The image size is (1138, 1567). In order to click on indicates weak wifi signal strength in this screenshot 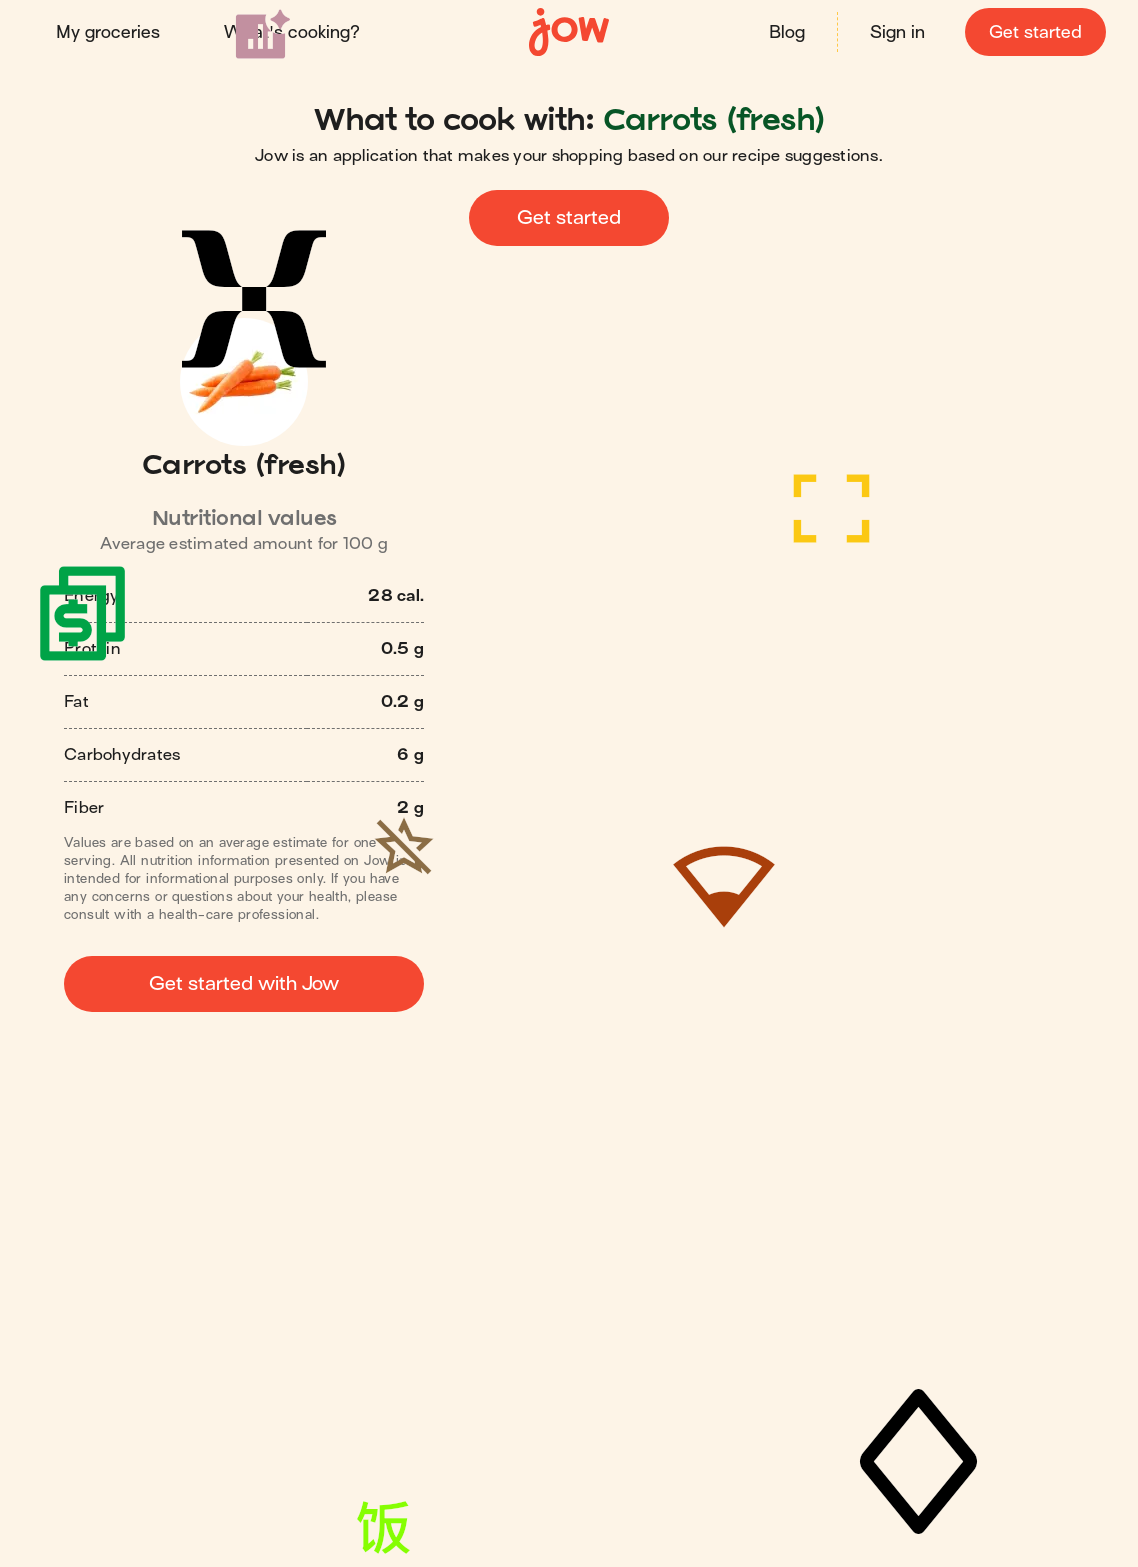, I will do `click(724, 887)`.